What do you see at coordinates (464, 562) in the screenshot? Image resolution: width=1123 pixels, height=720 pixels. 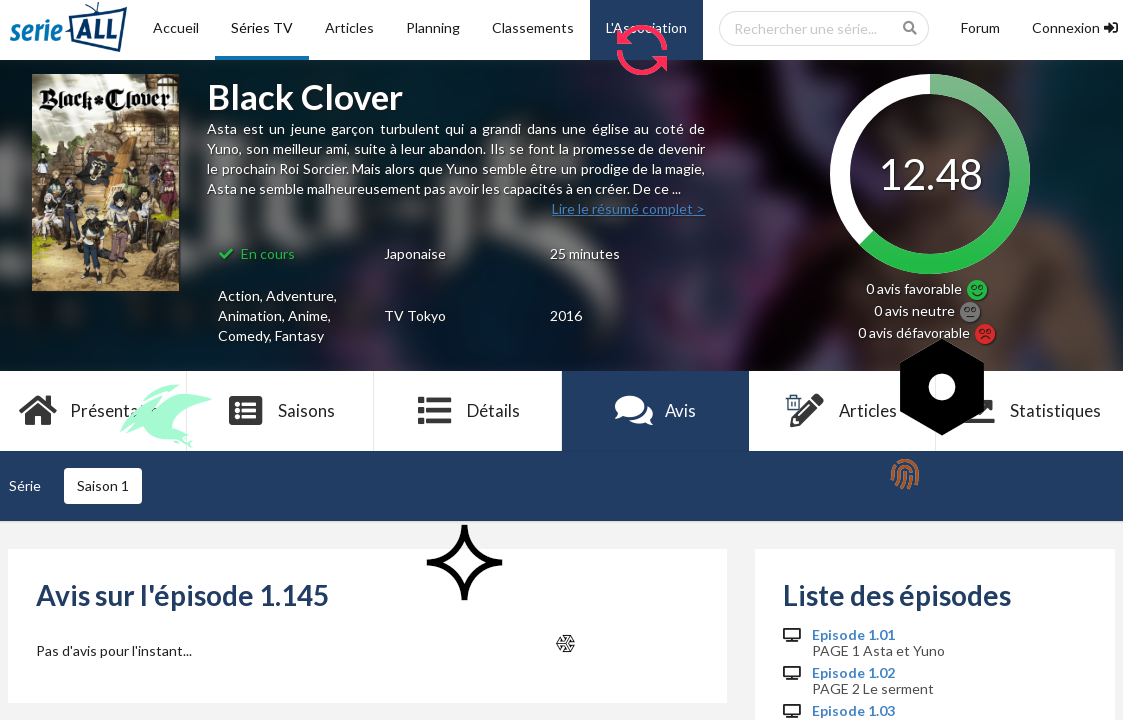 I see `open Google Gemini AI assistant` at bounding box center [464, 562].